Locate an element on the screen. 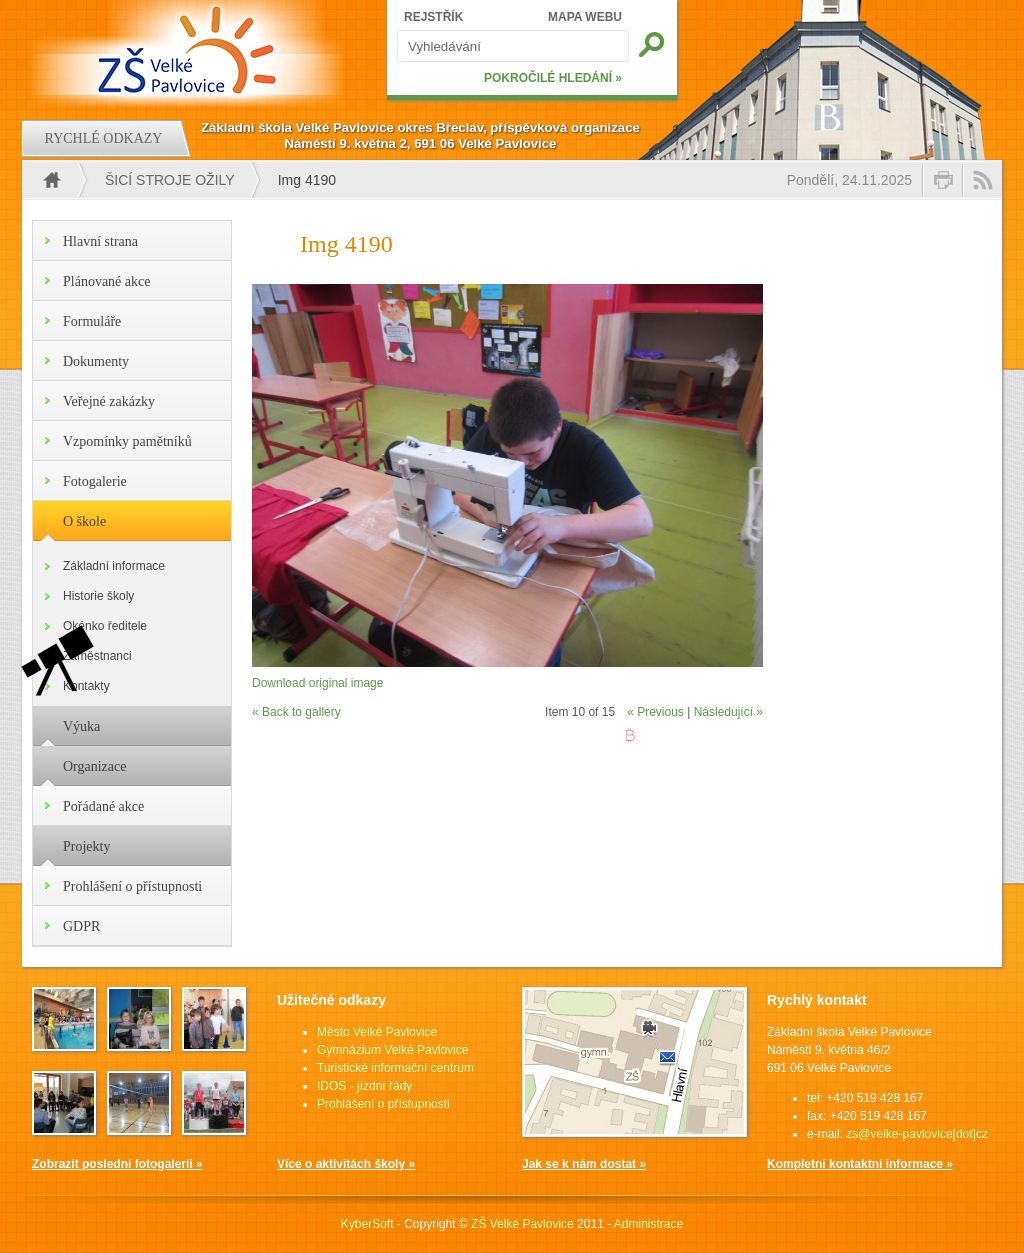 This screenshot has width=1024, height=1253. explore or discover new content is located at coordinates (57, 661).